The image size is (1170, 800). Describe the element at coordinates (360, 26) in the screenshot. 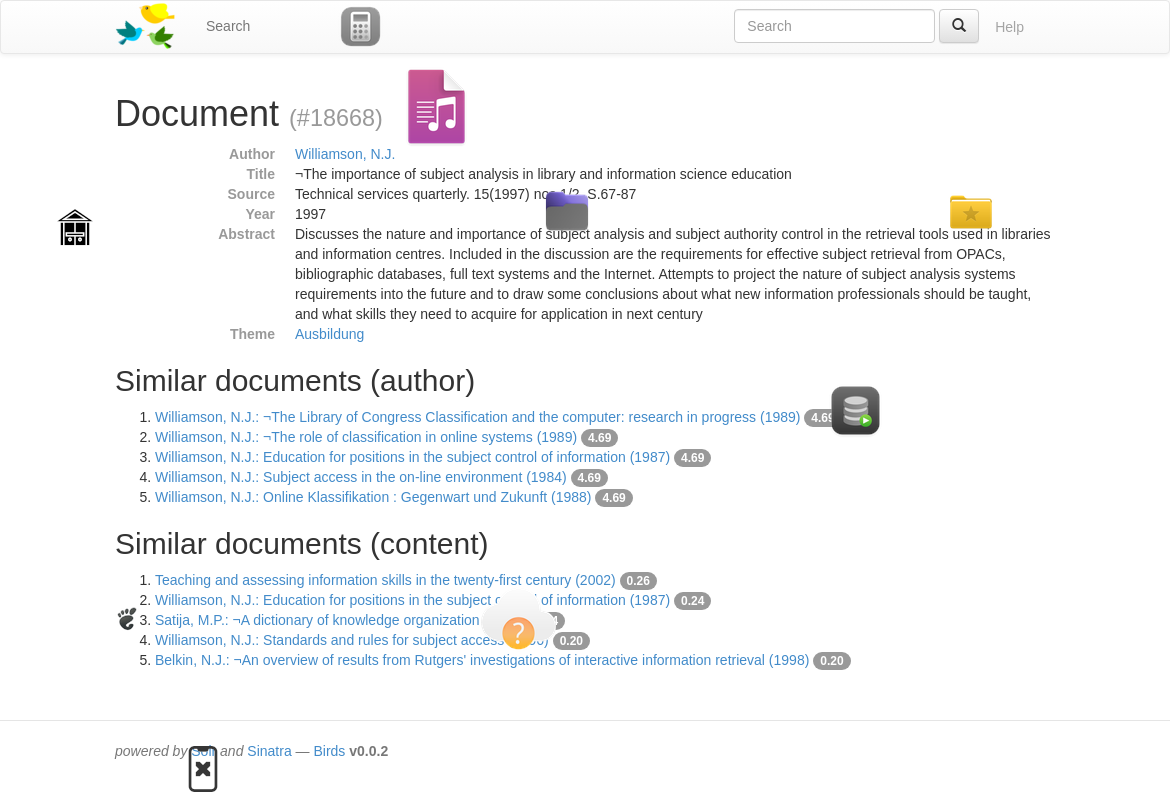

I see `open the calculator app` at that location.